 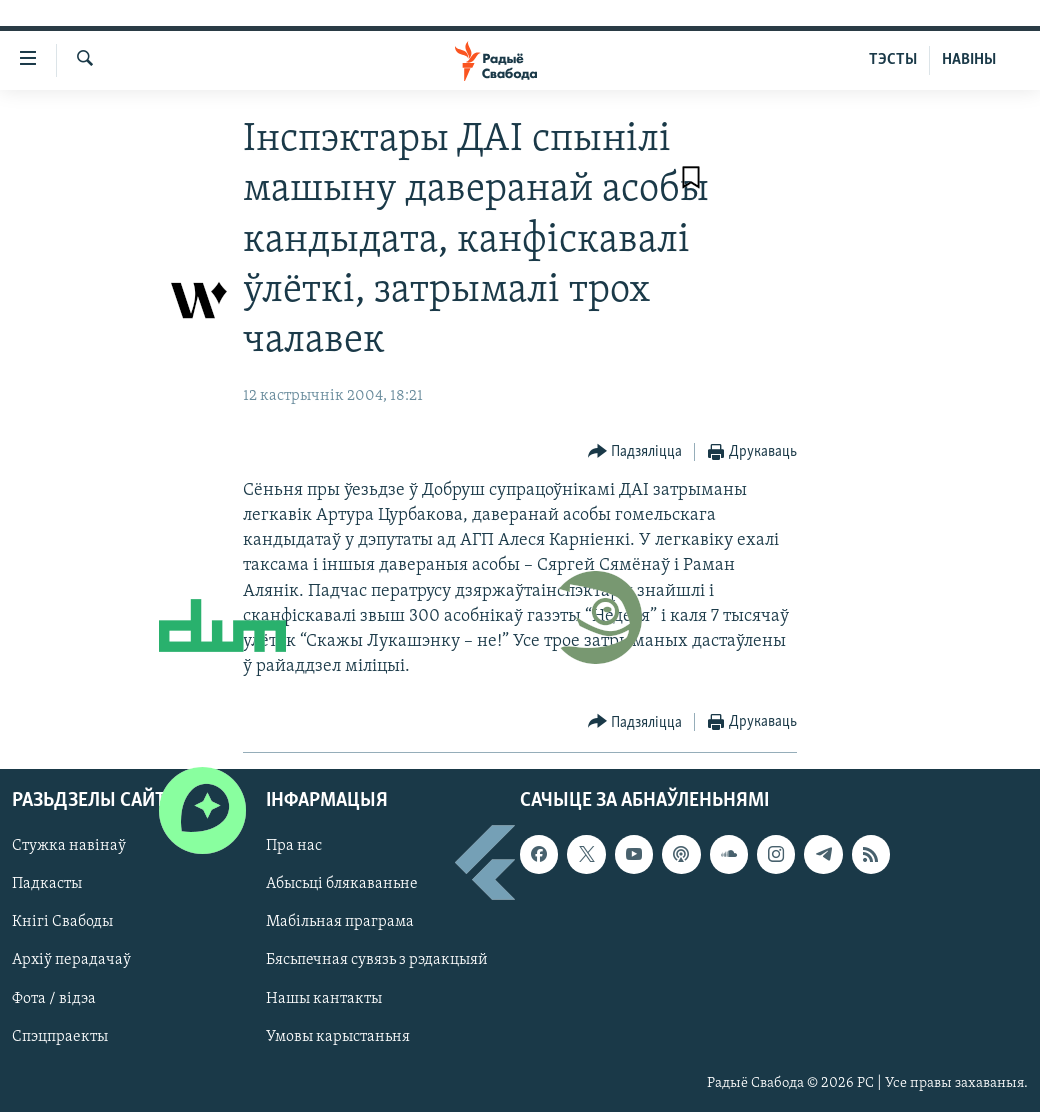 What do you see at coordinates (600, 617) in the screenshot?
I see `openSUSE Linux distribution logo` at bounding box center [600, 617].